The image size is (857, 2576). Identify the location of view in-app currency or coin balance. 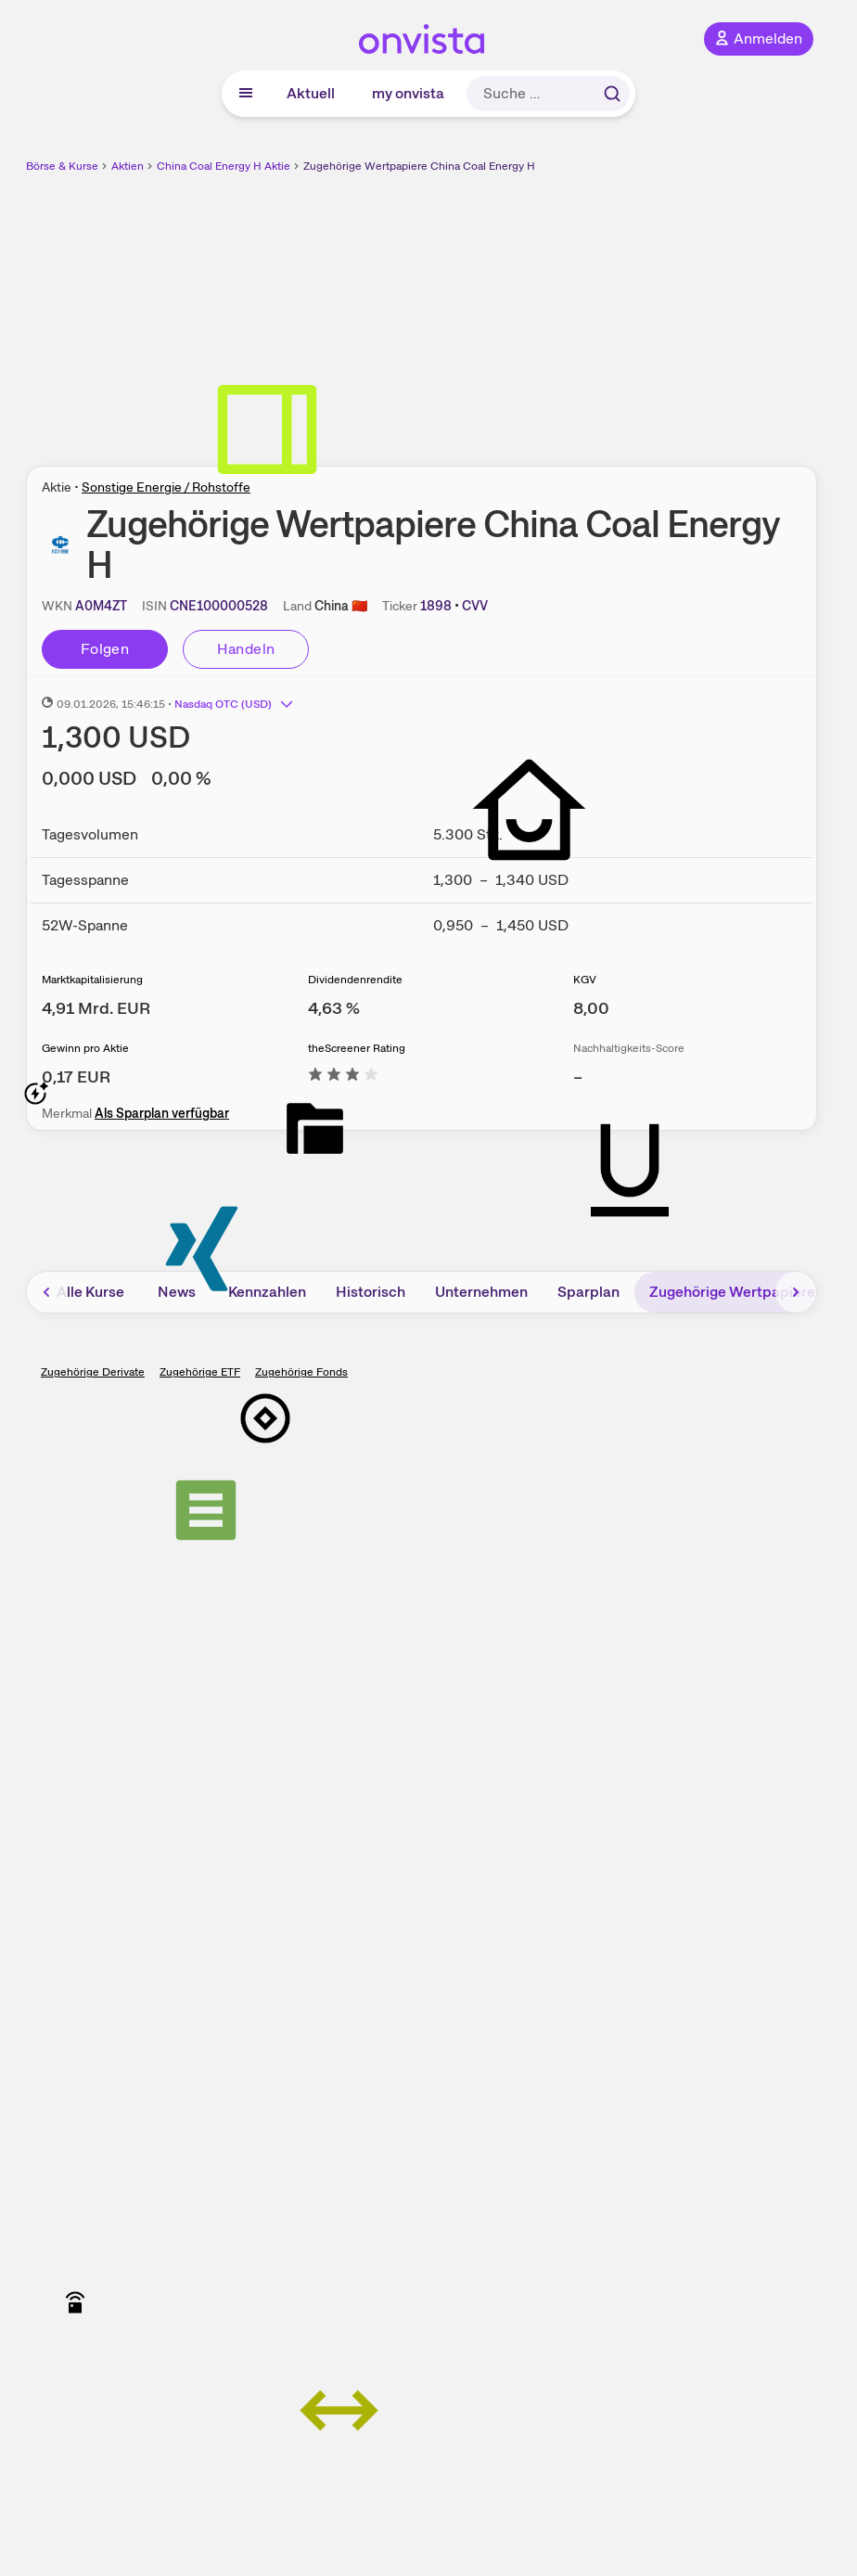
(265, 1418).